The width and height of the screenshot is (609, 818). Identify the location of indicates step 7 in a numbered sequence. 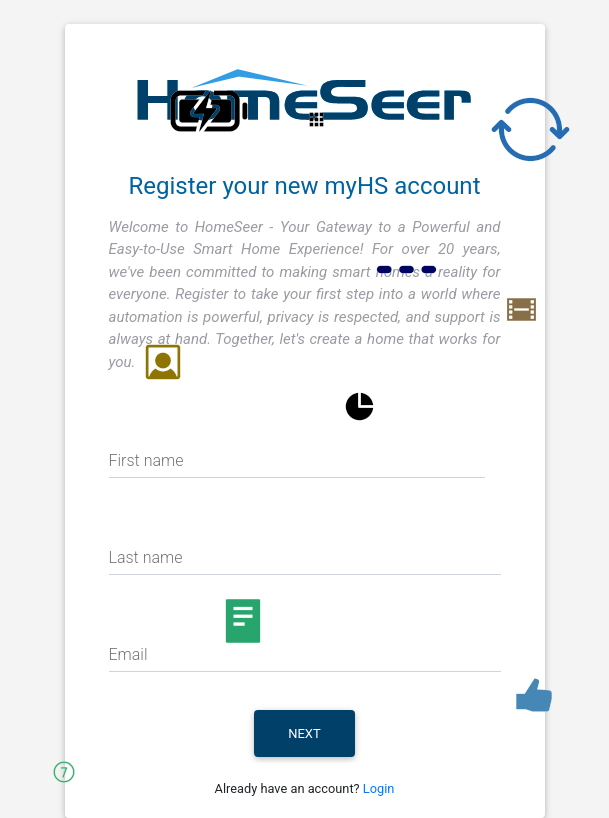
(64, 772).